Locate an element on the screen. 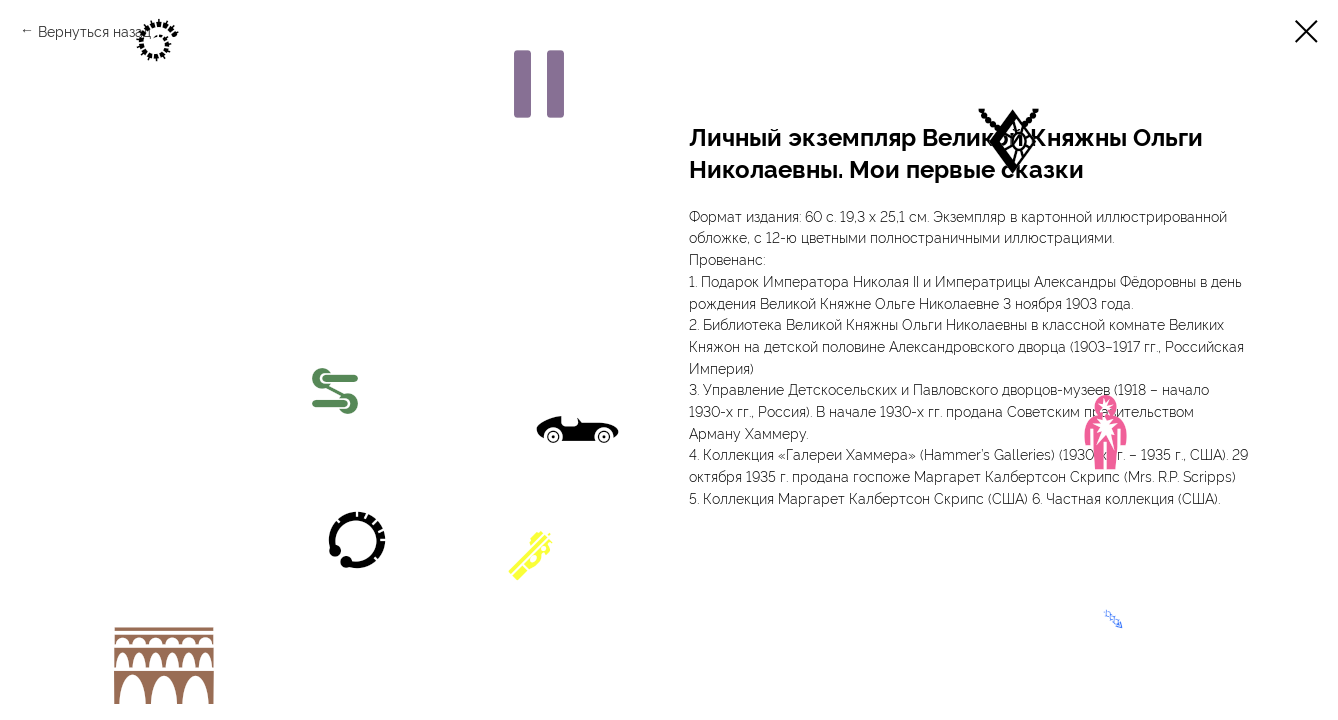 Image resolution: width=1338 pixels, height=720 pixels. view aqueduct or water infrastructure is located at coordinates (164, 656).